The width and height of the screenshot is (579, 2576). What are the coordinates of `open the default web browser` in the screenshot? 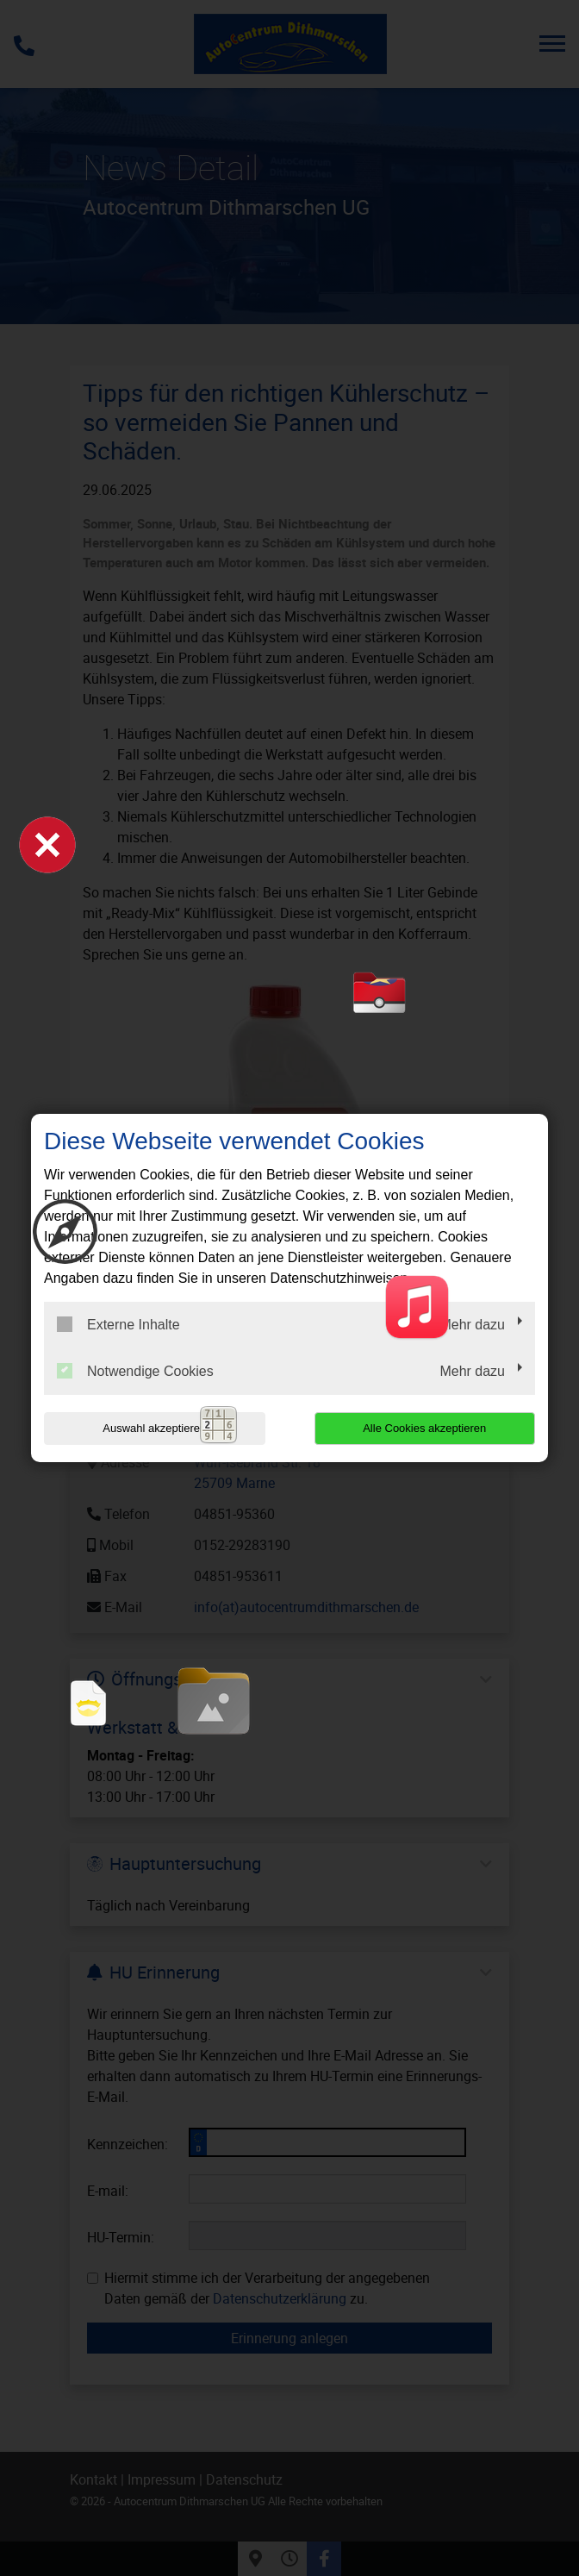 It's located at (65, 1231).